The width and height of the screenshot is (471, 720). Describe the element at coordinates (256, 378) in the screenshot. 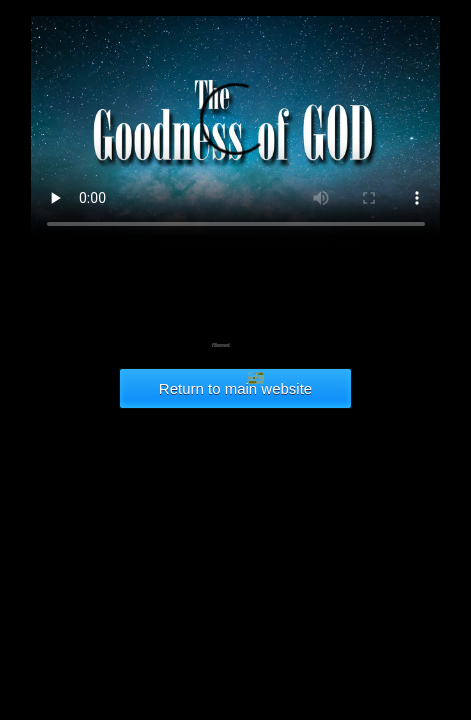

I see `visit The Movie Database (TMDB) website` at that location.